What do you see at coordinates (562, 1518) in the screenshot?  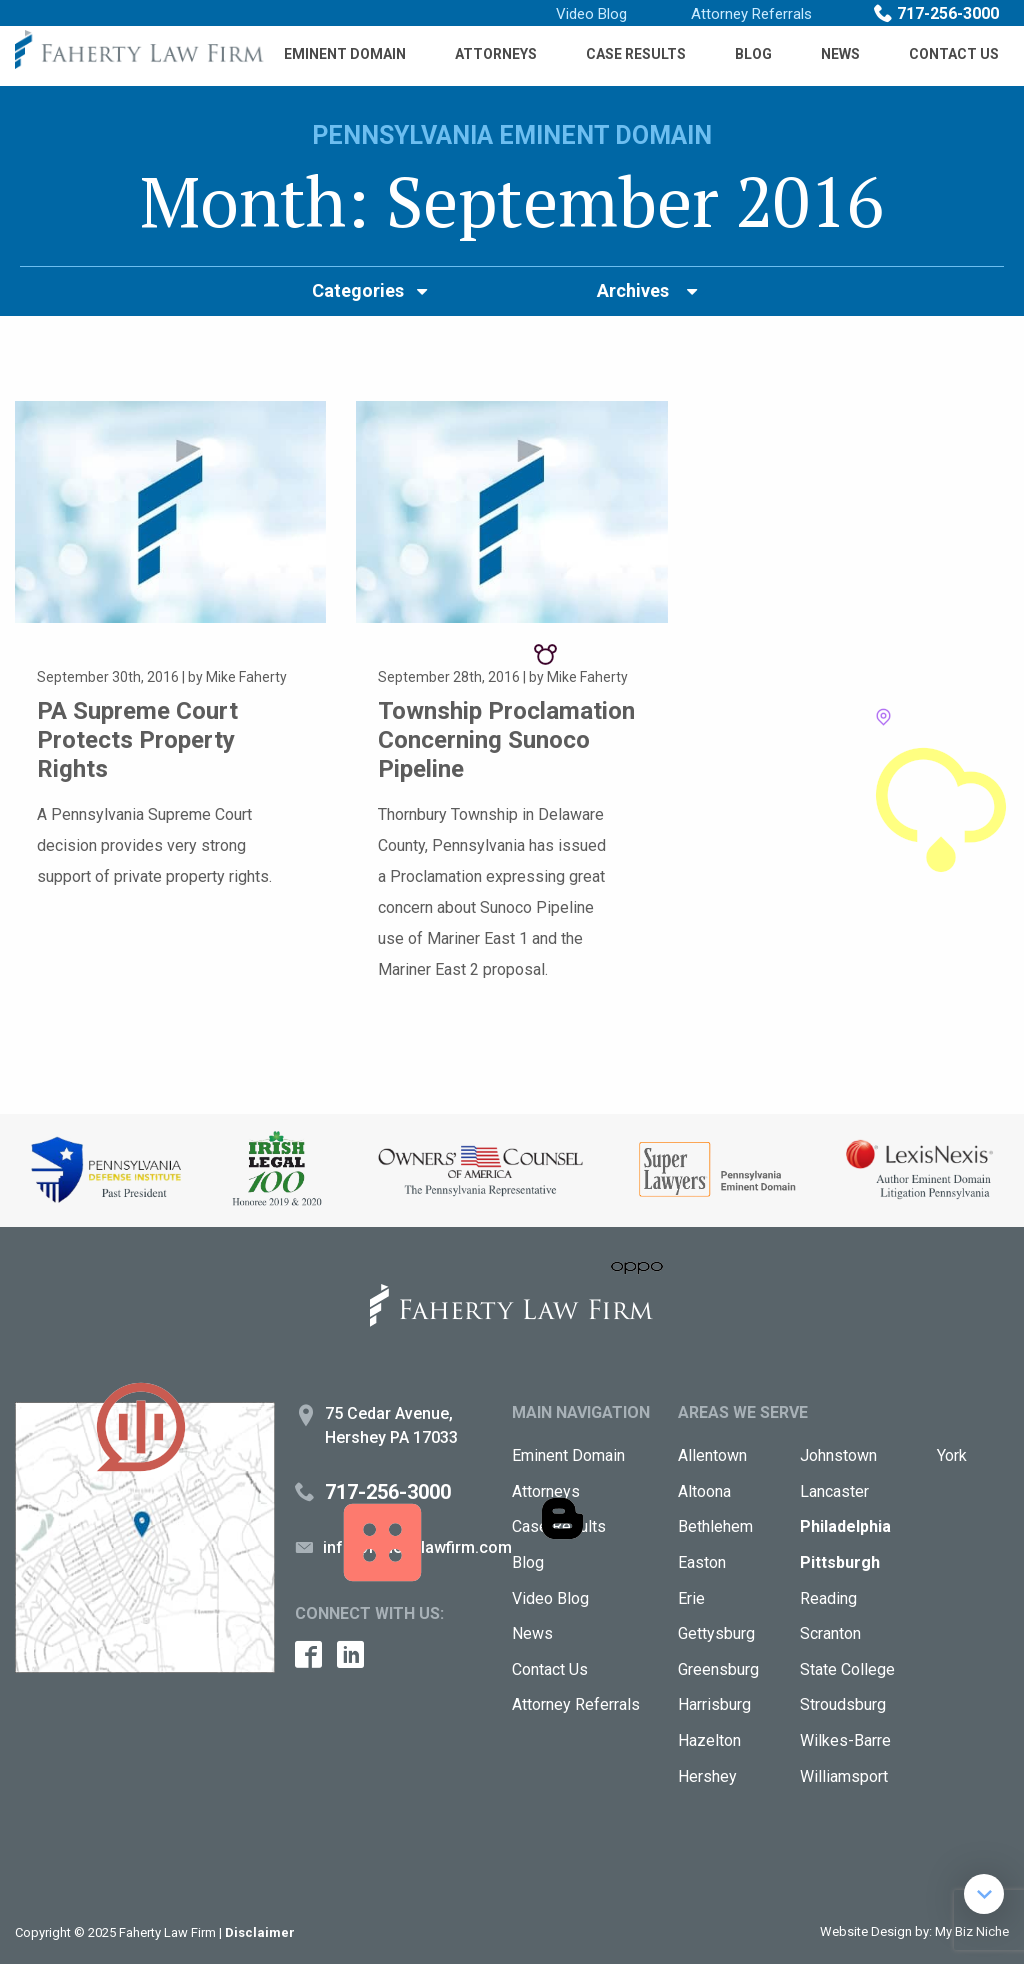 I see `open blogger app` at bounding box center [562, 1518].